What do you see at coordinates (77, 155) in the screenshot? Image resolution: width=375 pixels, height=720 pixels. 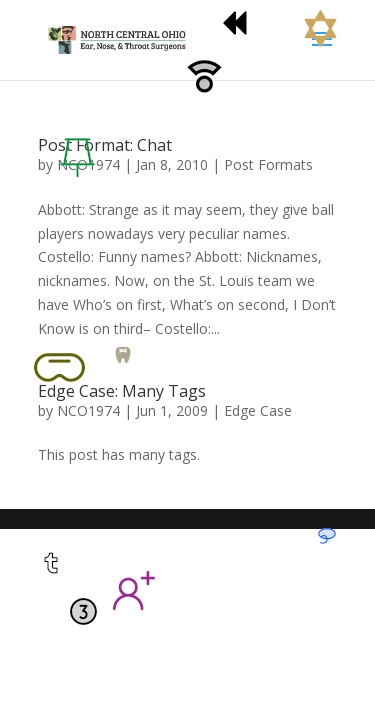 I see `pin an item to keep it visible` at bounding box center [77, 155].